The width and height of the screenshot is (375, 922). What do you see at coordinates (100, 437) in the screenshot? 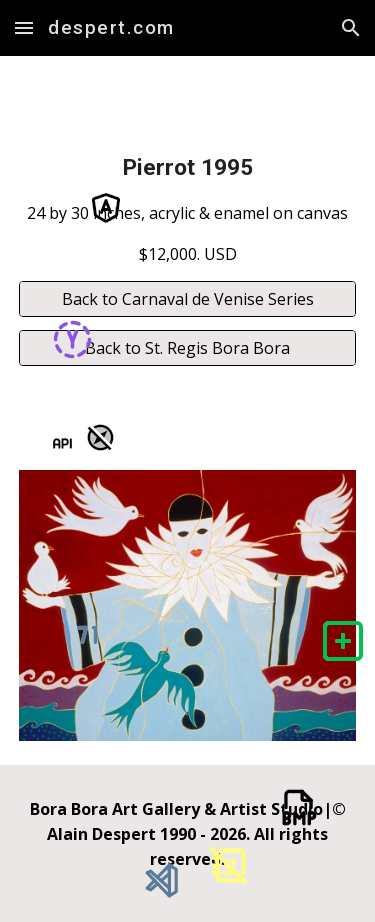
I see `disable compass or navigation mode` at bounding box center [100, 437].